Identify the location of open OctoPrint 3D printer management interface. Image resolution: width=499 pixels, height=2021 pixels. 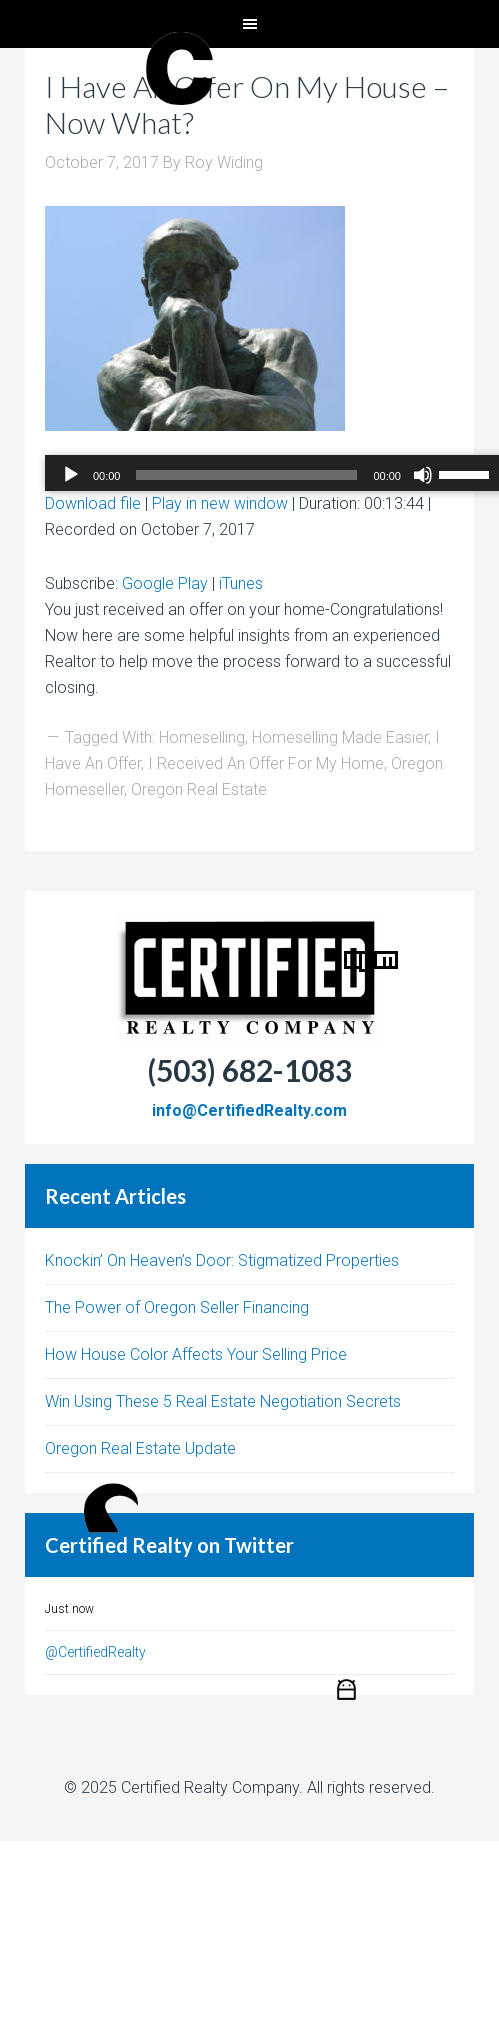
(111, 1508).